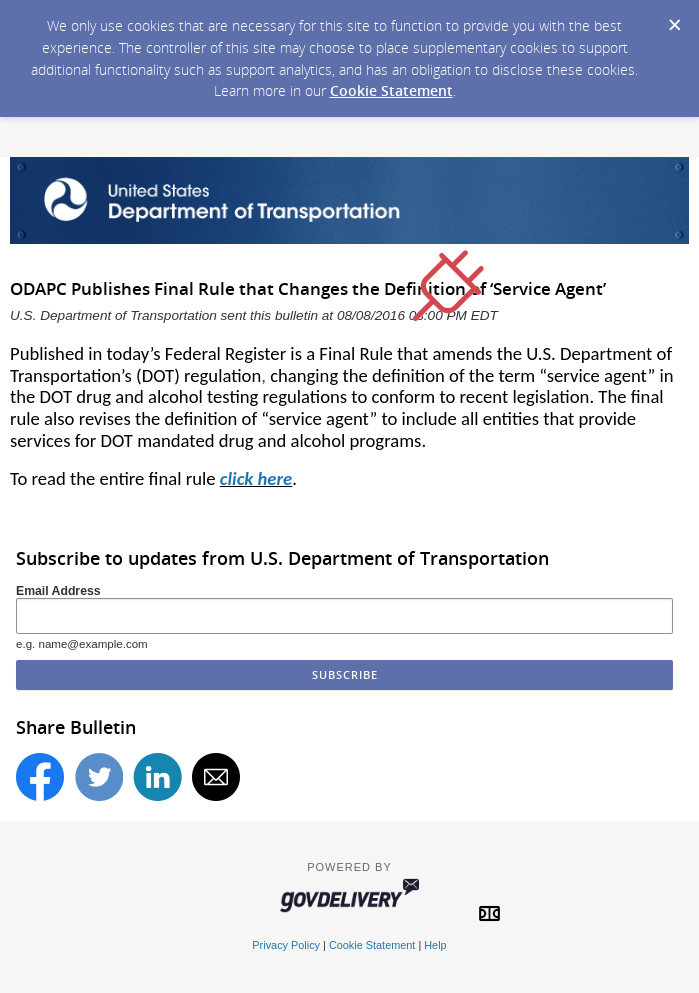 Image resolution: width=699 pixels, height=993 pixels. What do you see at coordinates (489, 913) in the screenshot?
I see `view basketball court availability` at bounding box center [489, 913].